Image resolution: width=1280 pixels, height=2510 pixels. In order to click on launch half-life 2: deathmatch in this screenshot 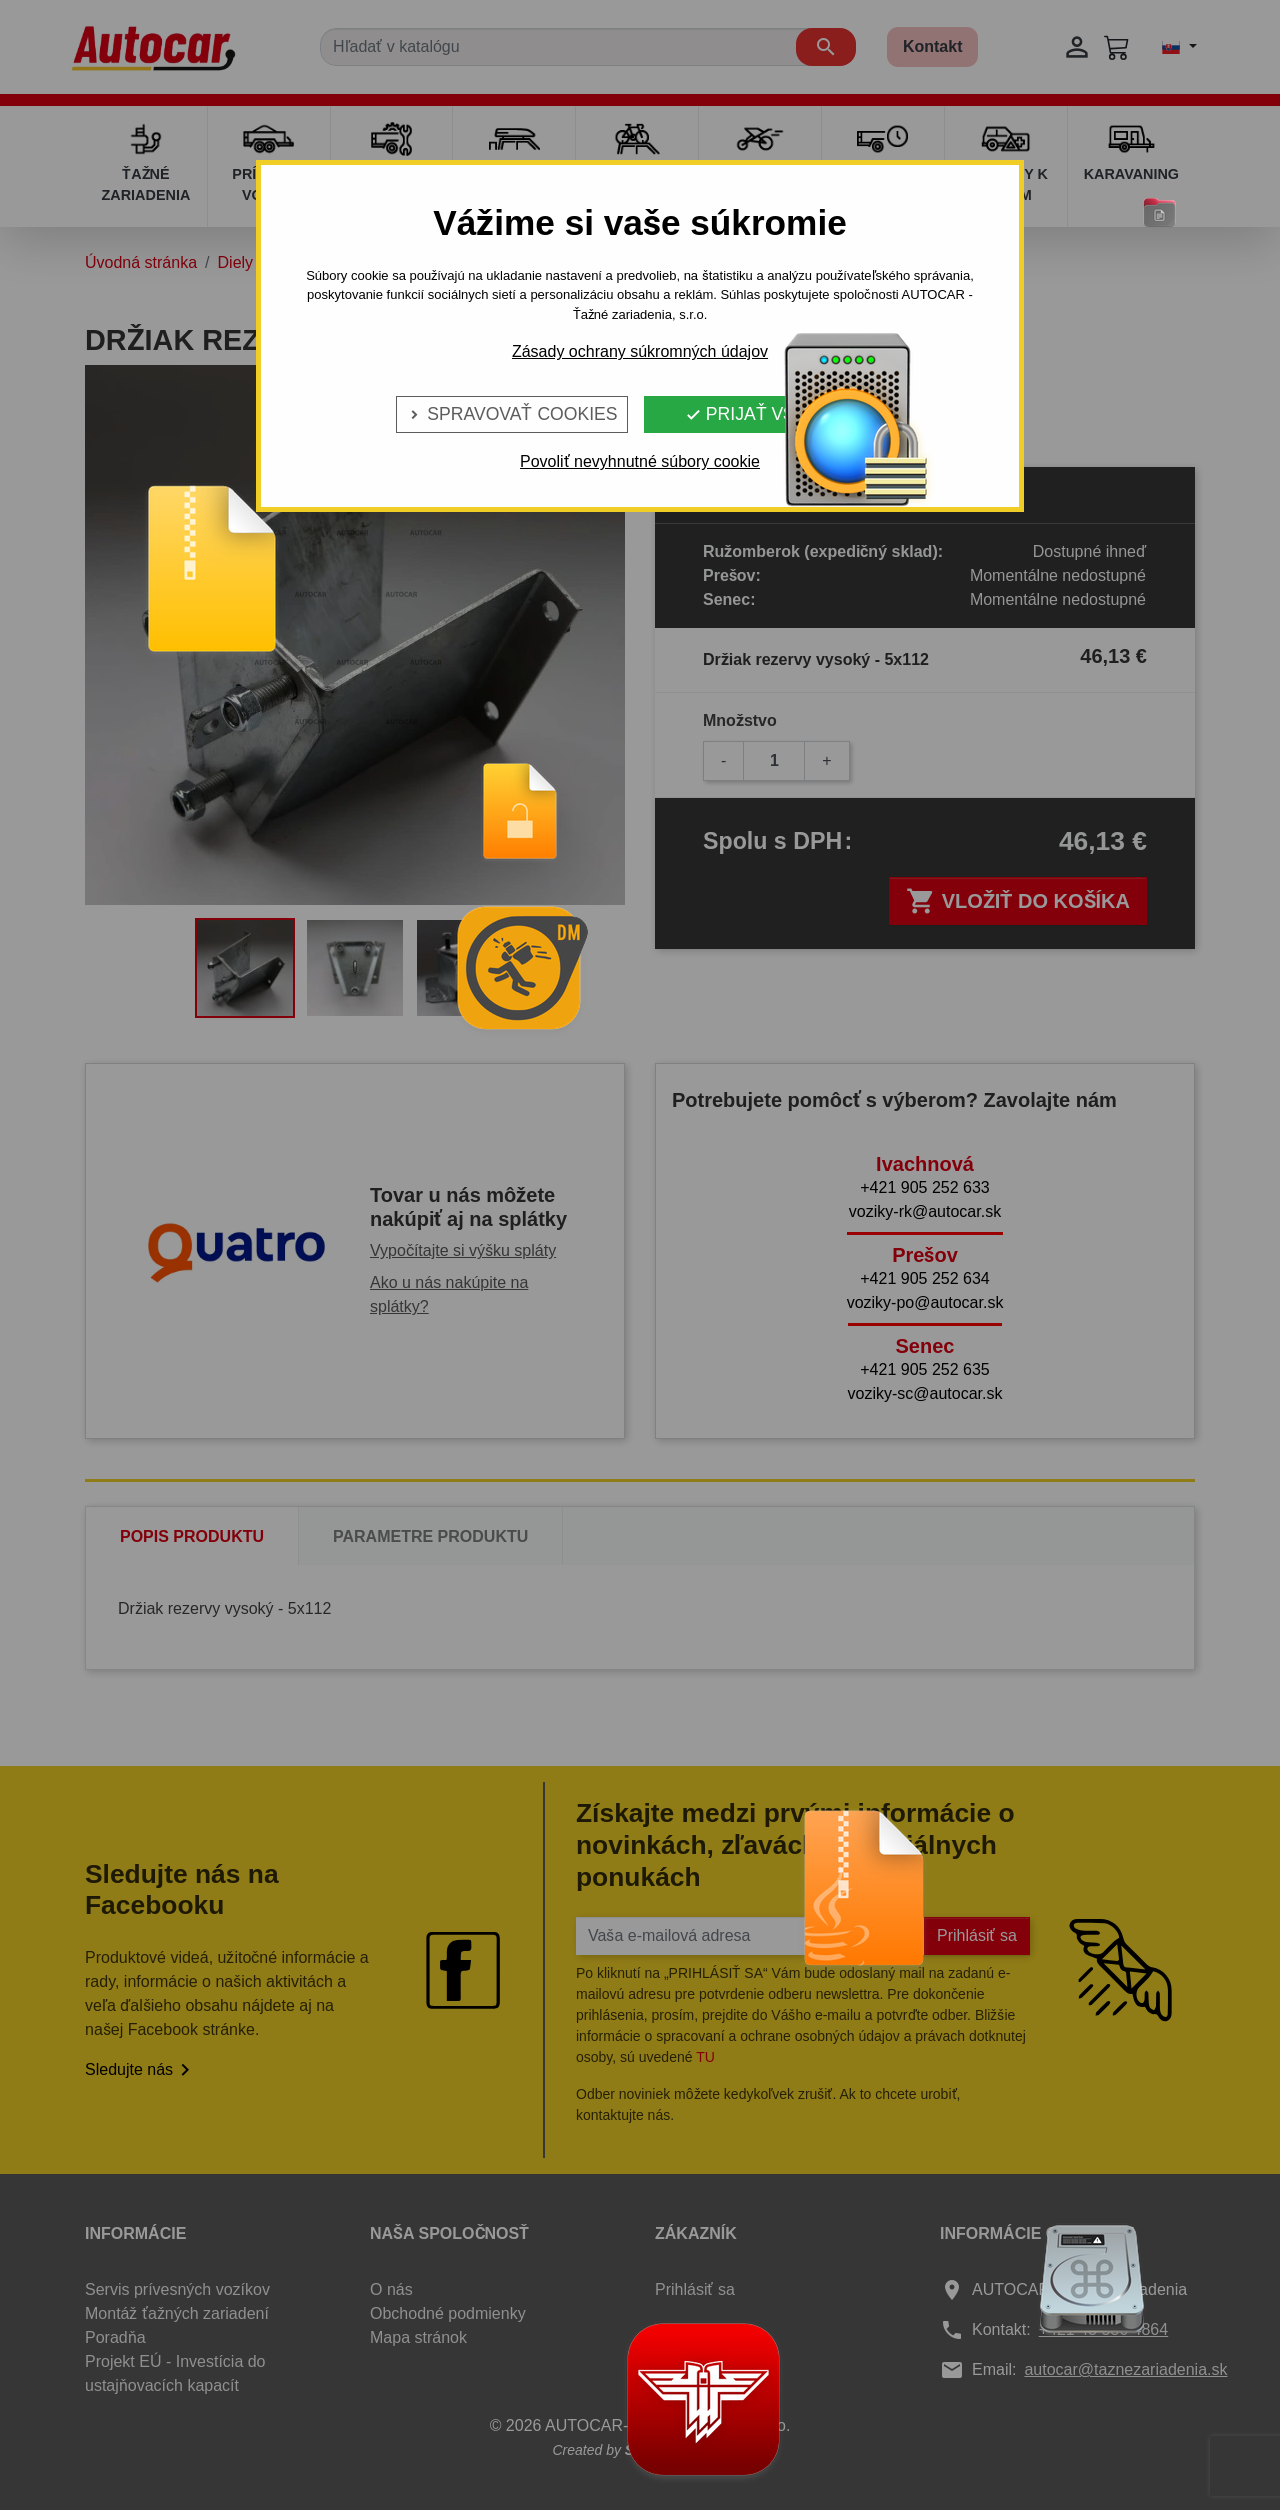, I will do `click(519, 968)`.